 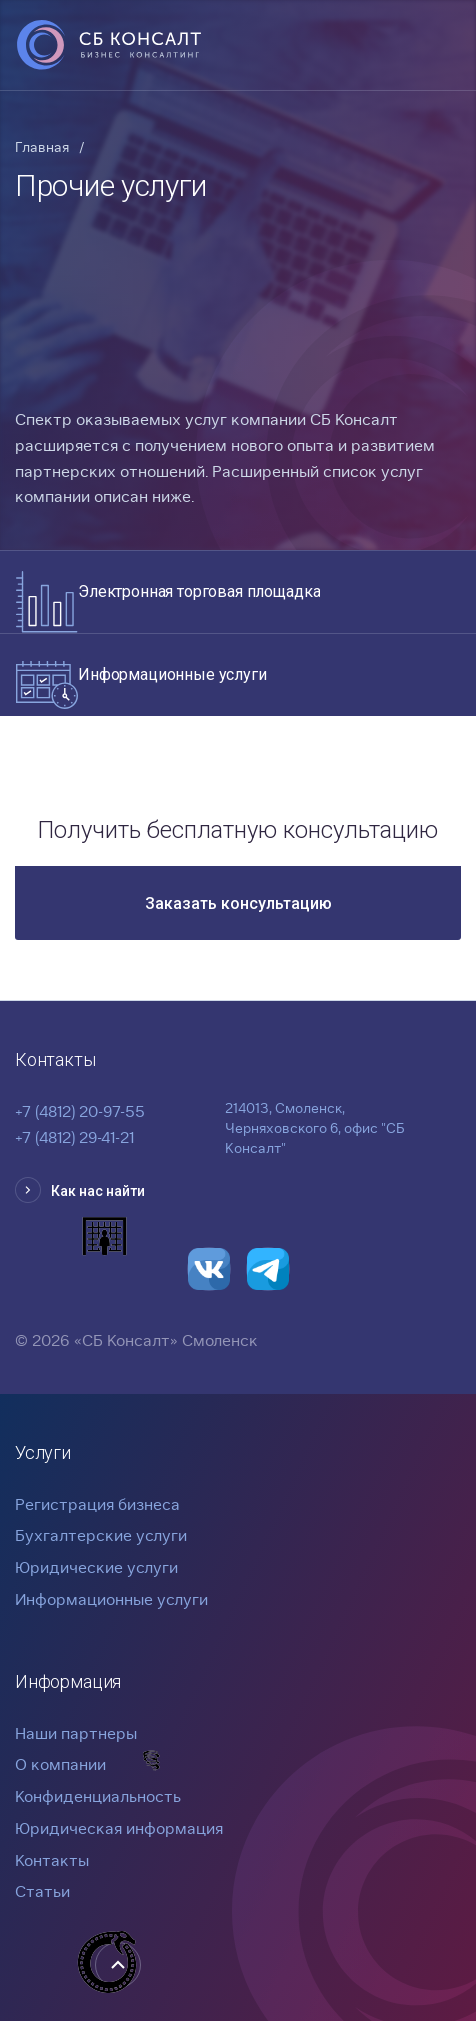 I want to click on indicates severe weather alert or tornado warning, so click(x=151, y=1760).